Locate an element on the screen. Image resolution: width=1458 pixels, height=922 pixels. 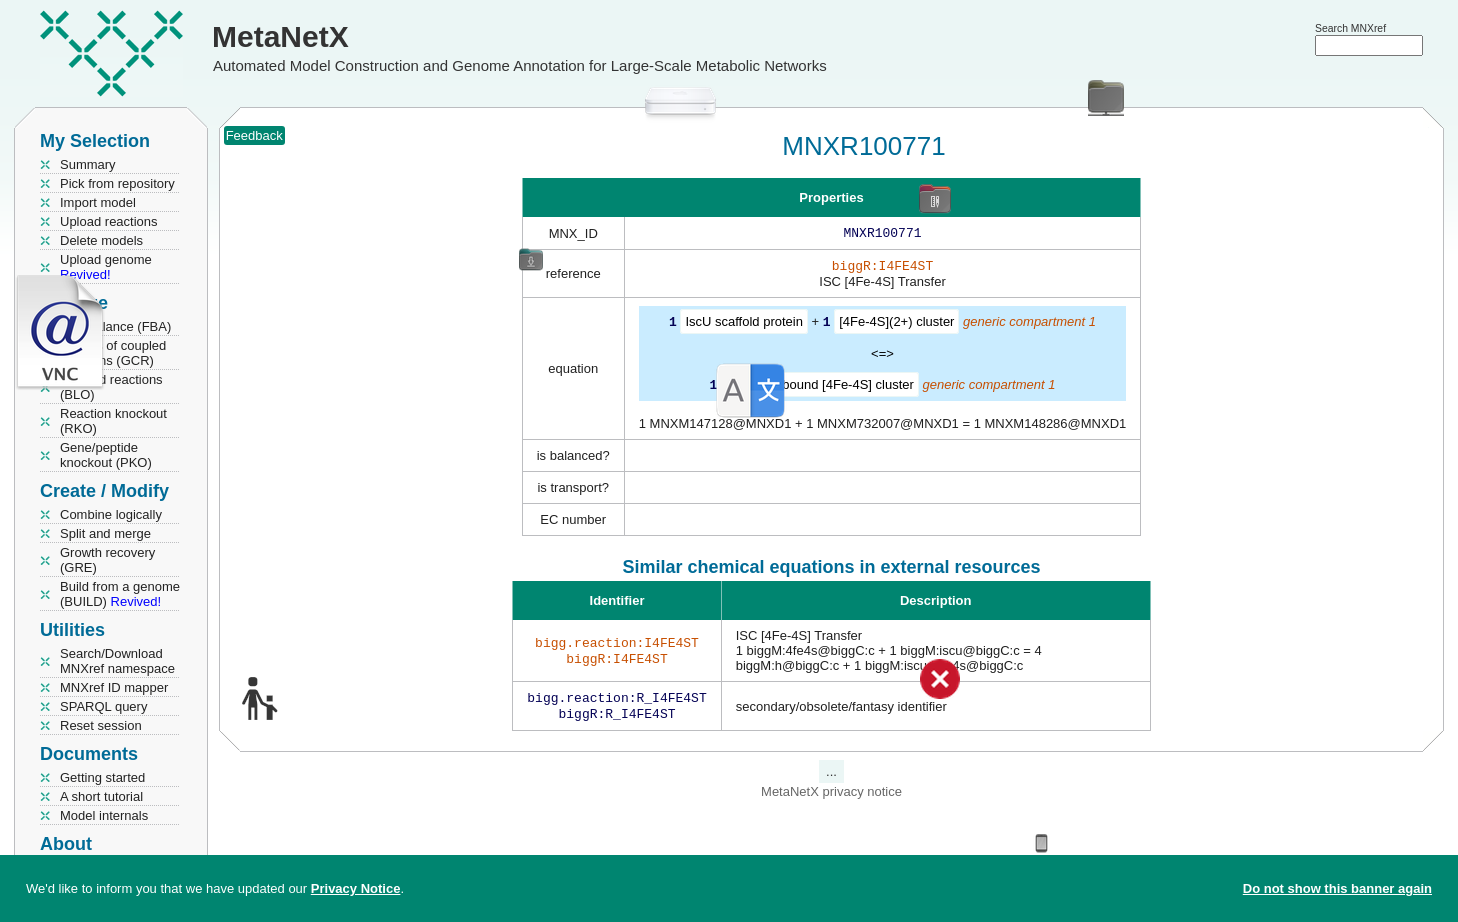
access your templates folder is located at coordinates (935, 198).